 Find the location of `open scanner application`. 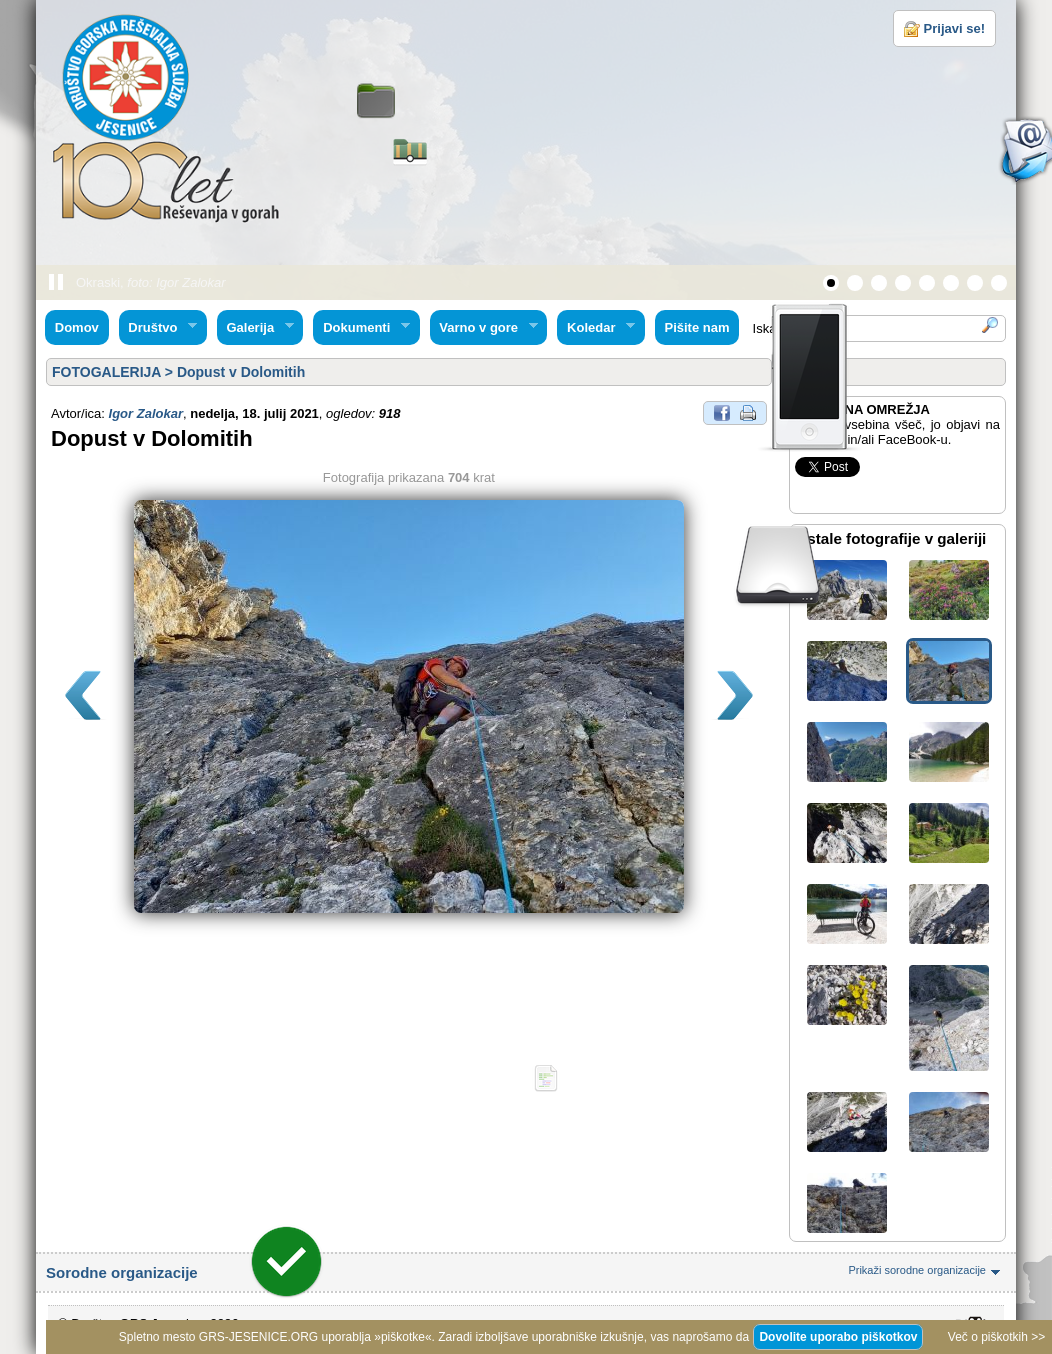

open scanner application is located at coordinates (778, 566).